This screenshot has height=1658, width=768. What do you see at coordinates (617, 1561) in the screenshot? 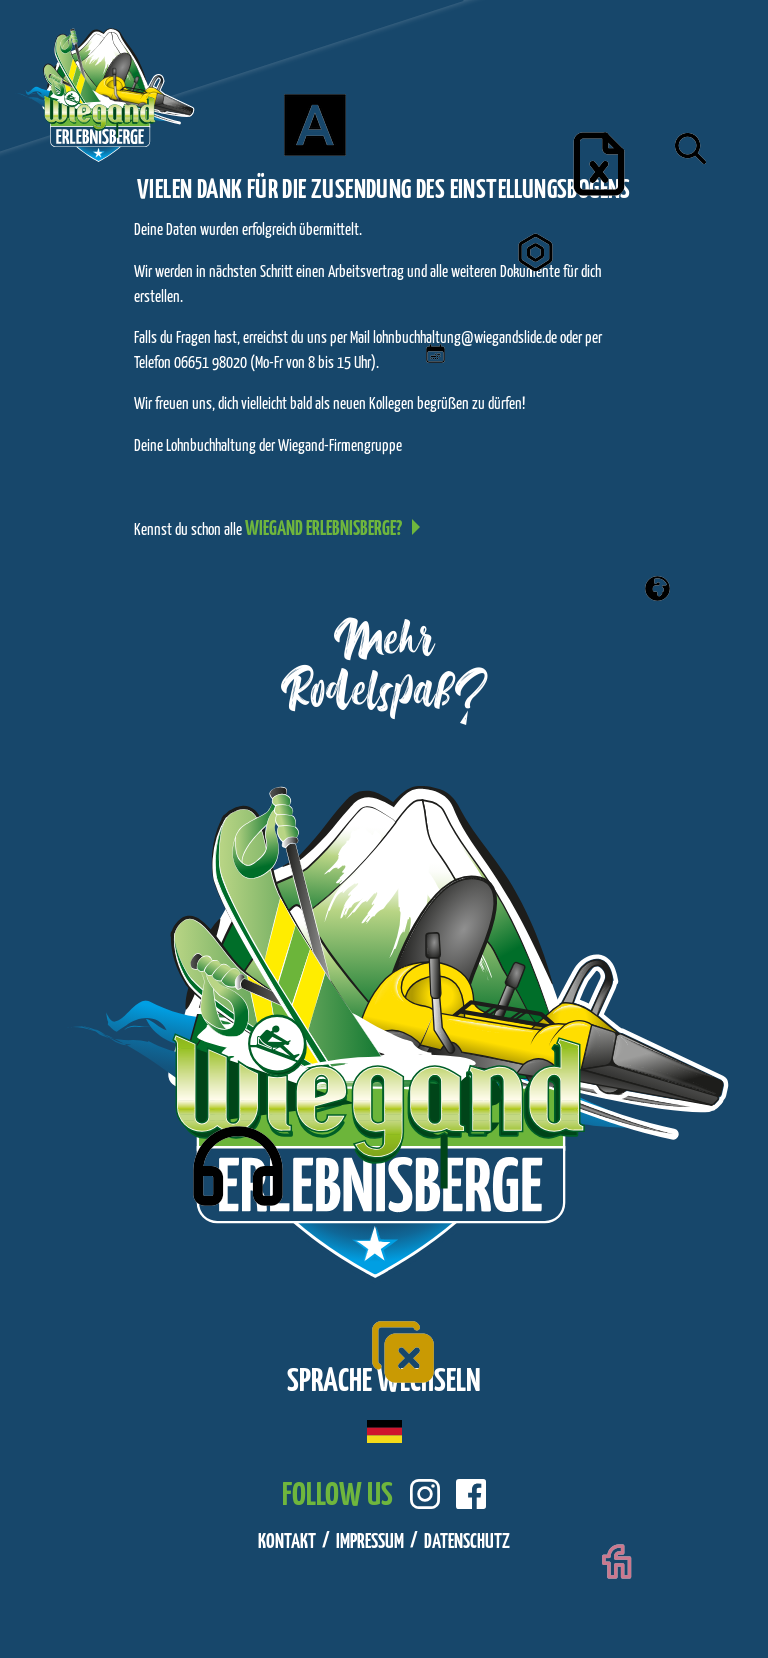
I see `open fiverr freelance marketplace` at bounding box center [617, 1561].